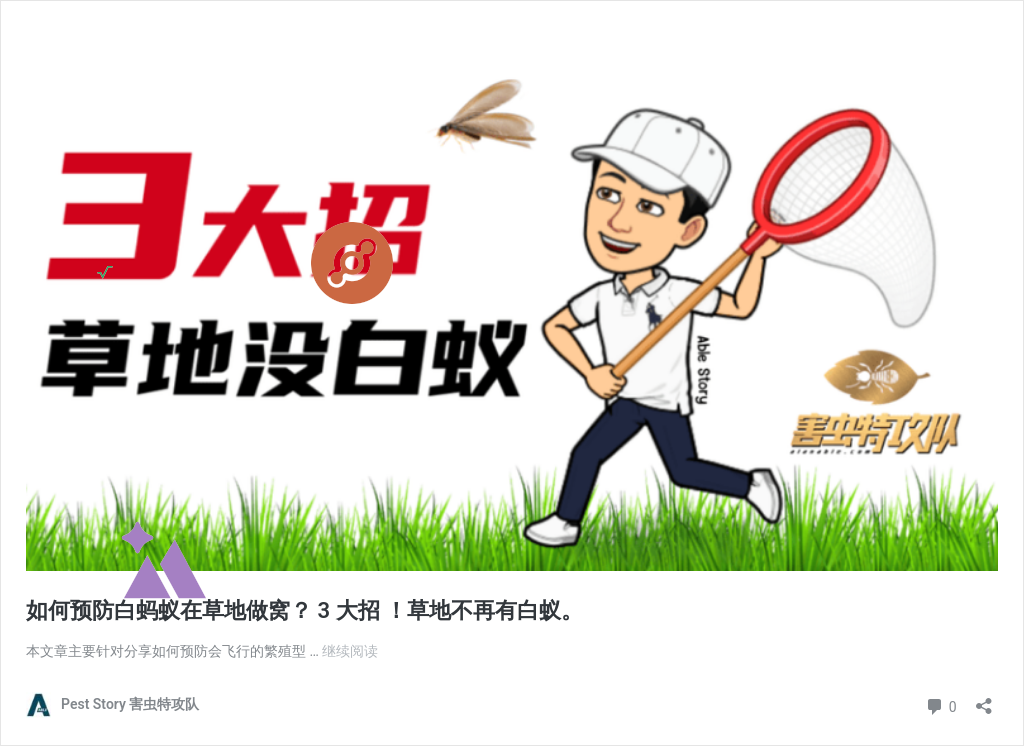 Image resolution: width=1024 pixels, height=746 pixels. I want to click on generate AI-enhanced landscape images, so click(163, 563).